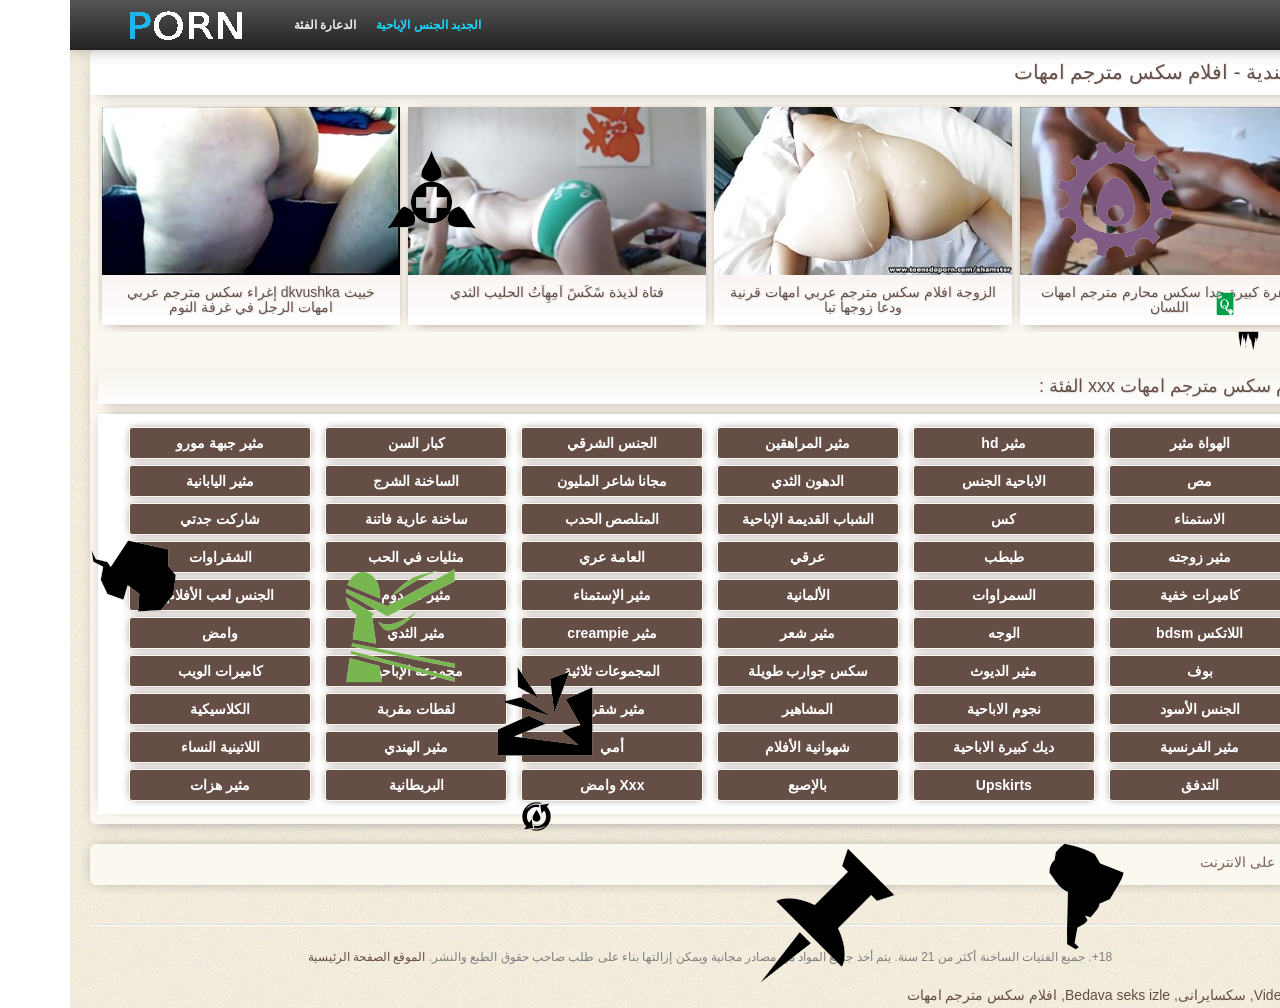 The image size is (1280, 1008). What do you see at coordinates (398, 626) in the screenshot?
I see `lock picking skill or ability in a game` at bounding box center [398, 626].